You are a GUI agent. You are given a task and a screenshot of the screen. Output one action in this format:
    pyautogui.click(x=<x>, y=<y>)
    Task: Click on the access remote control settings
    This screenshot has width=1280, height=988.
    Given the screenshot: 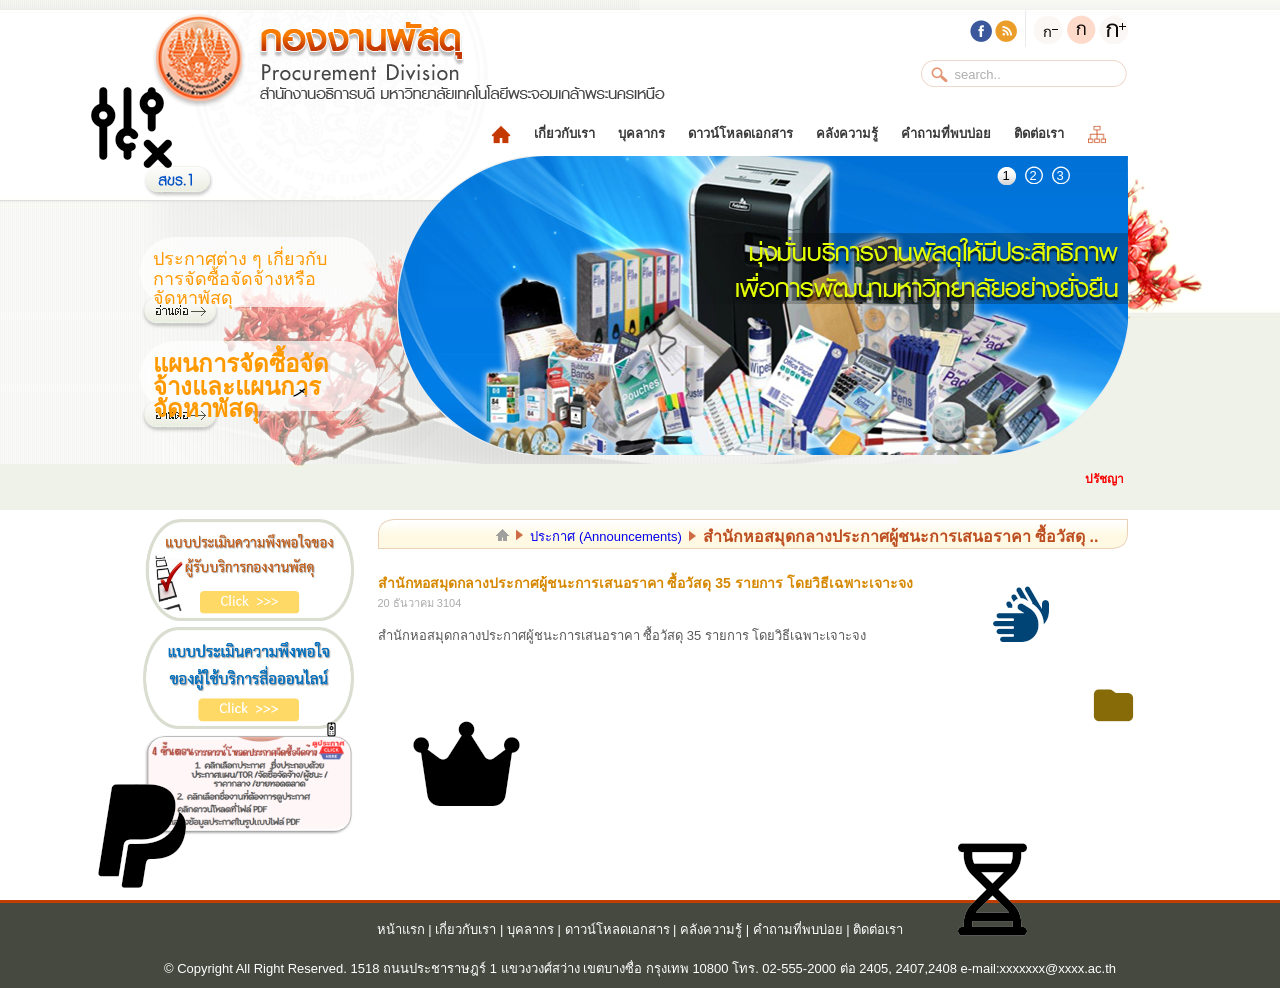 What is the action you would take?
    pyautogui.click(x=331, y=729)
    